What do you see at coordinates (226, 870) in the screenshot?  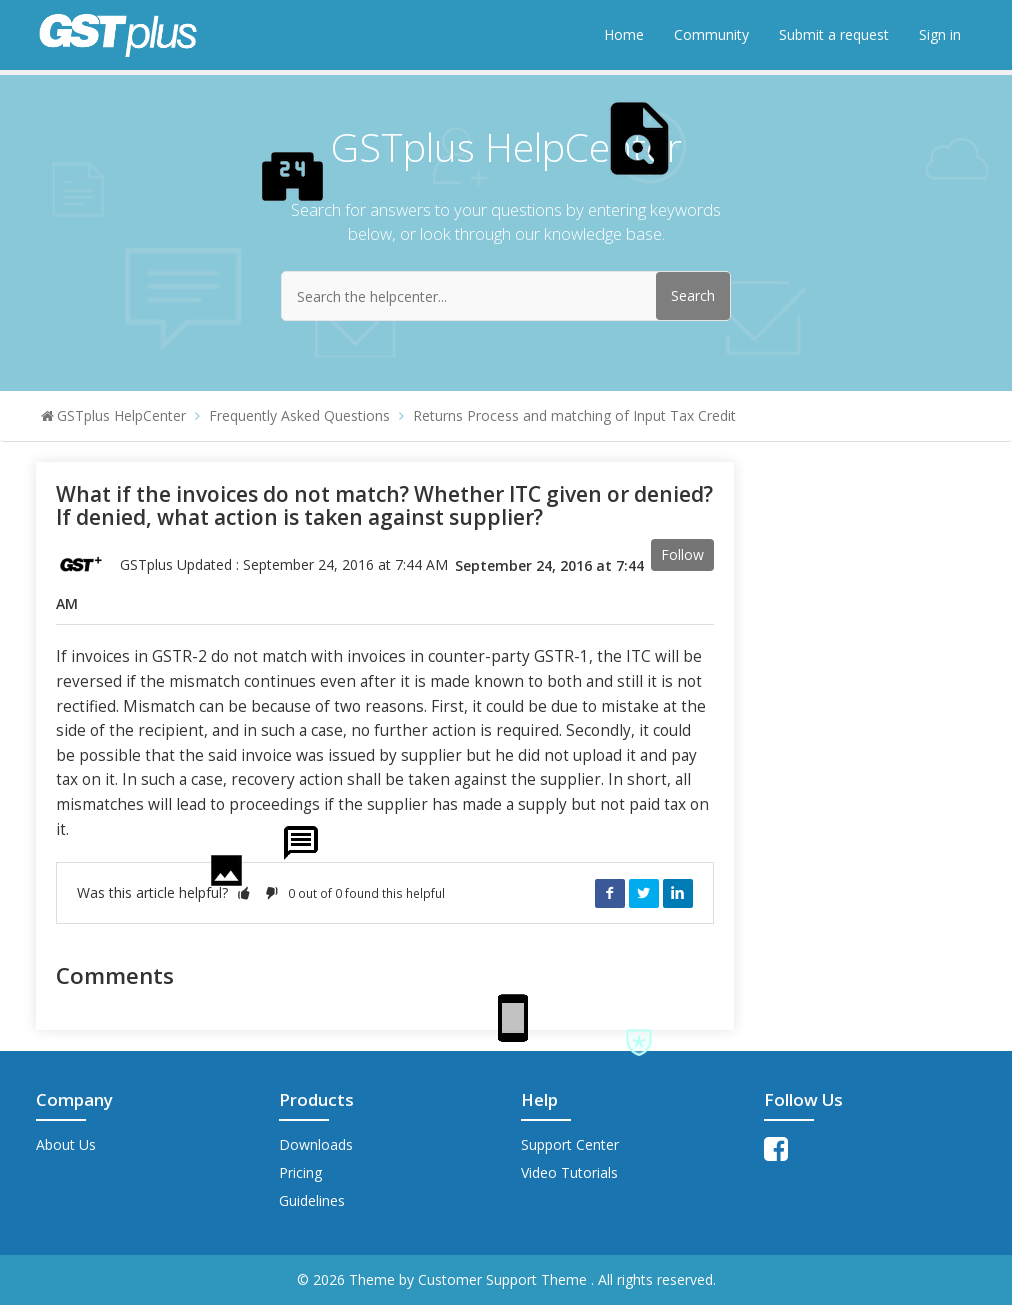 I see `view photos or images` at bounding box center [226, 870].